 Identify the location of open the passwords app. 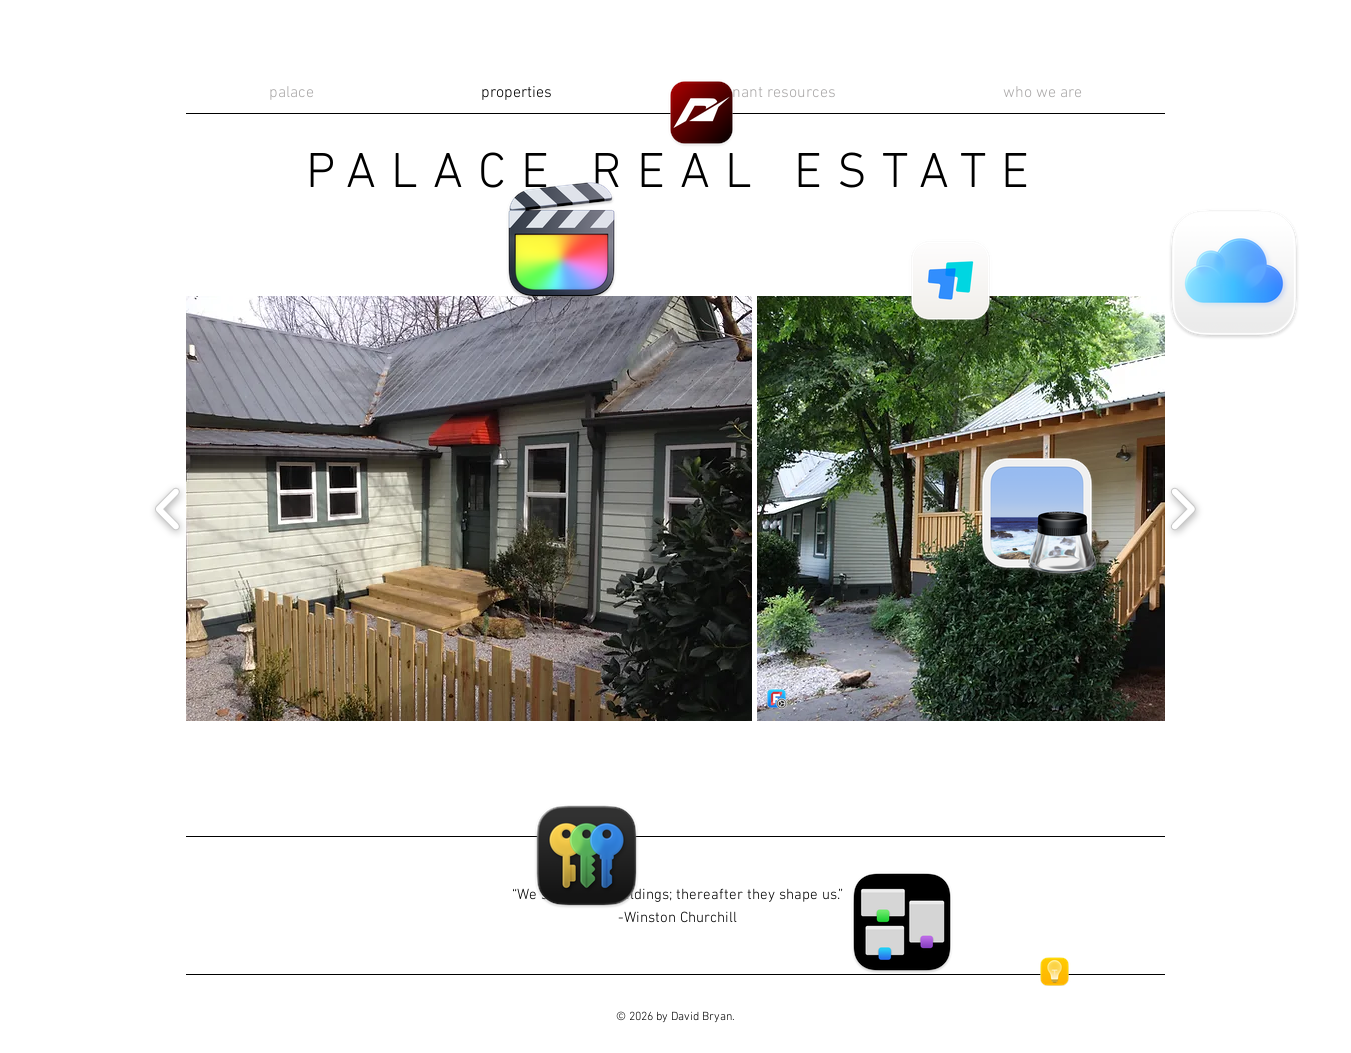
(586, 855).